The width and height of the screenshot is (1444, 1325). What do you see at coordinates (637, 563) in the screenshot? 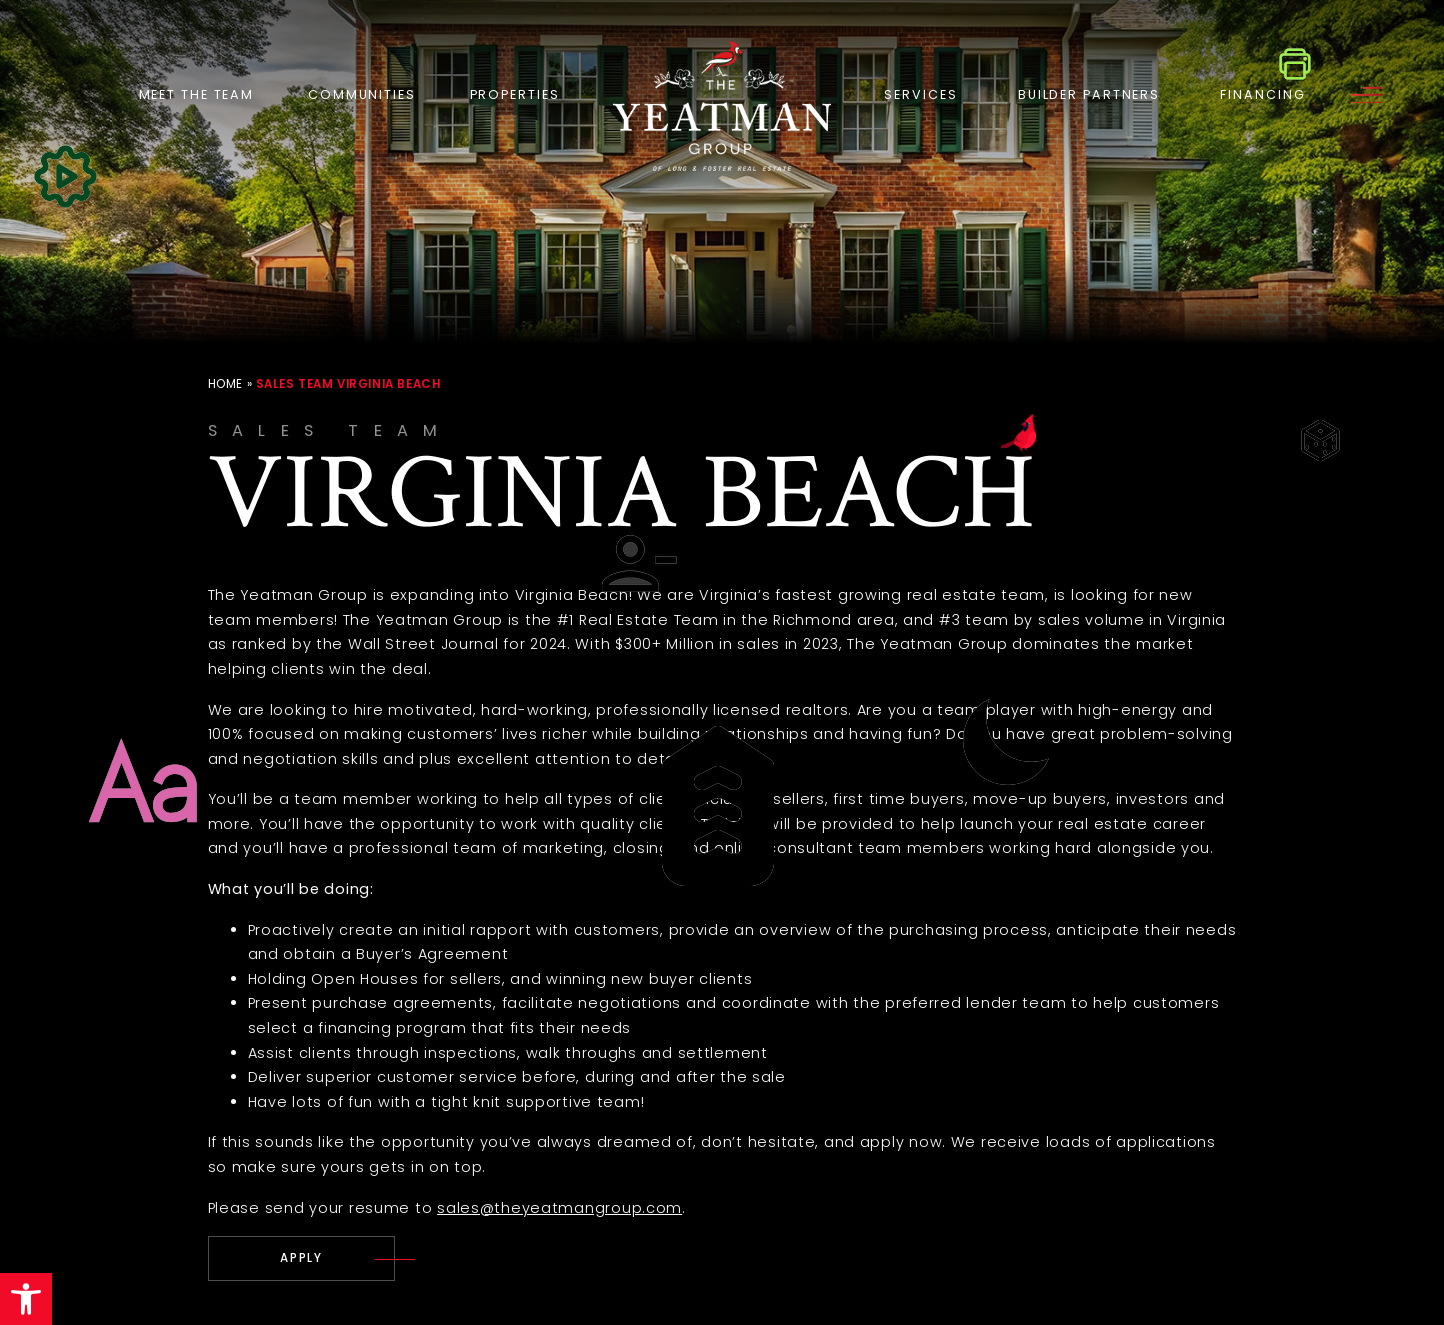
I see `remove a contact or friend` at bounding box center [637, 563].